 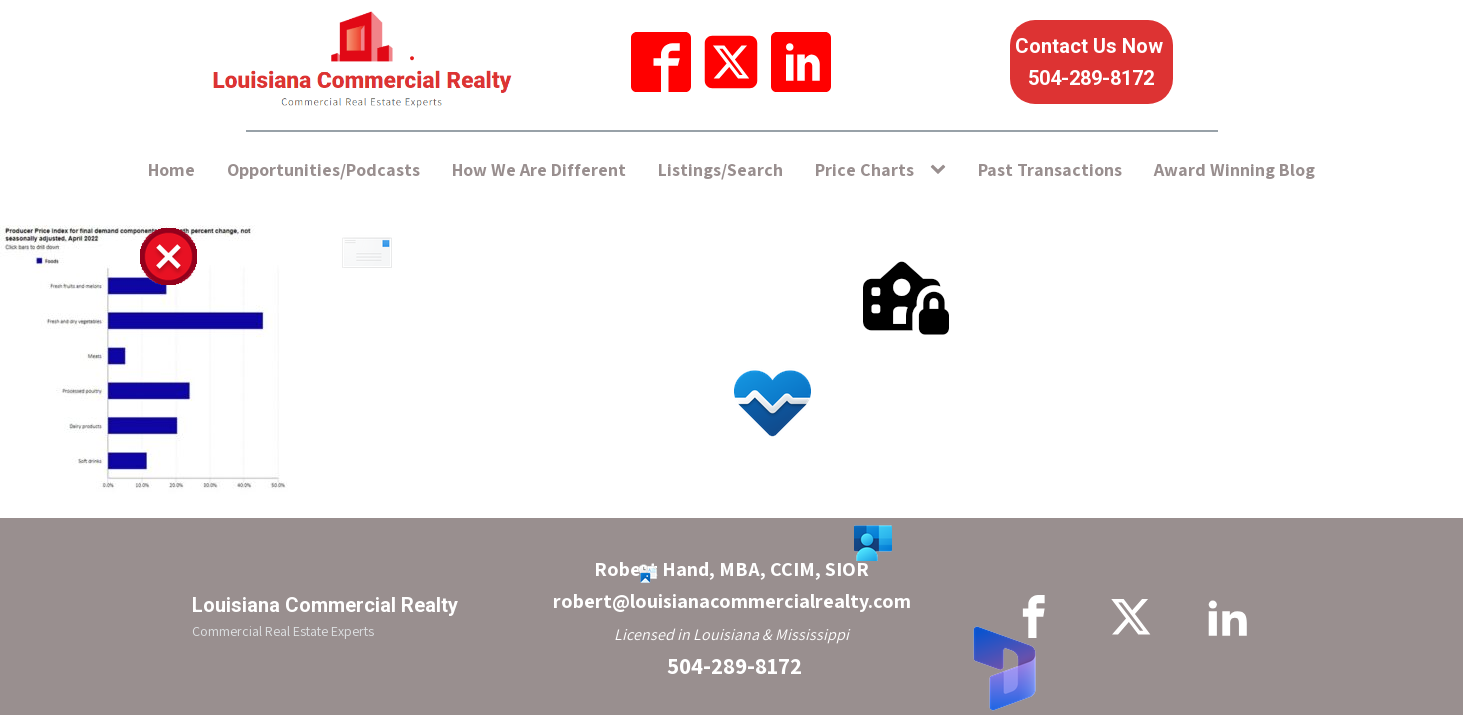 I want to click on open your email inbox, so click(x=367, y=253).